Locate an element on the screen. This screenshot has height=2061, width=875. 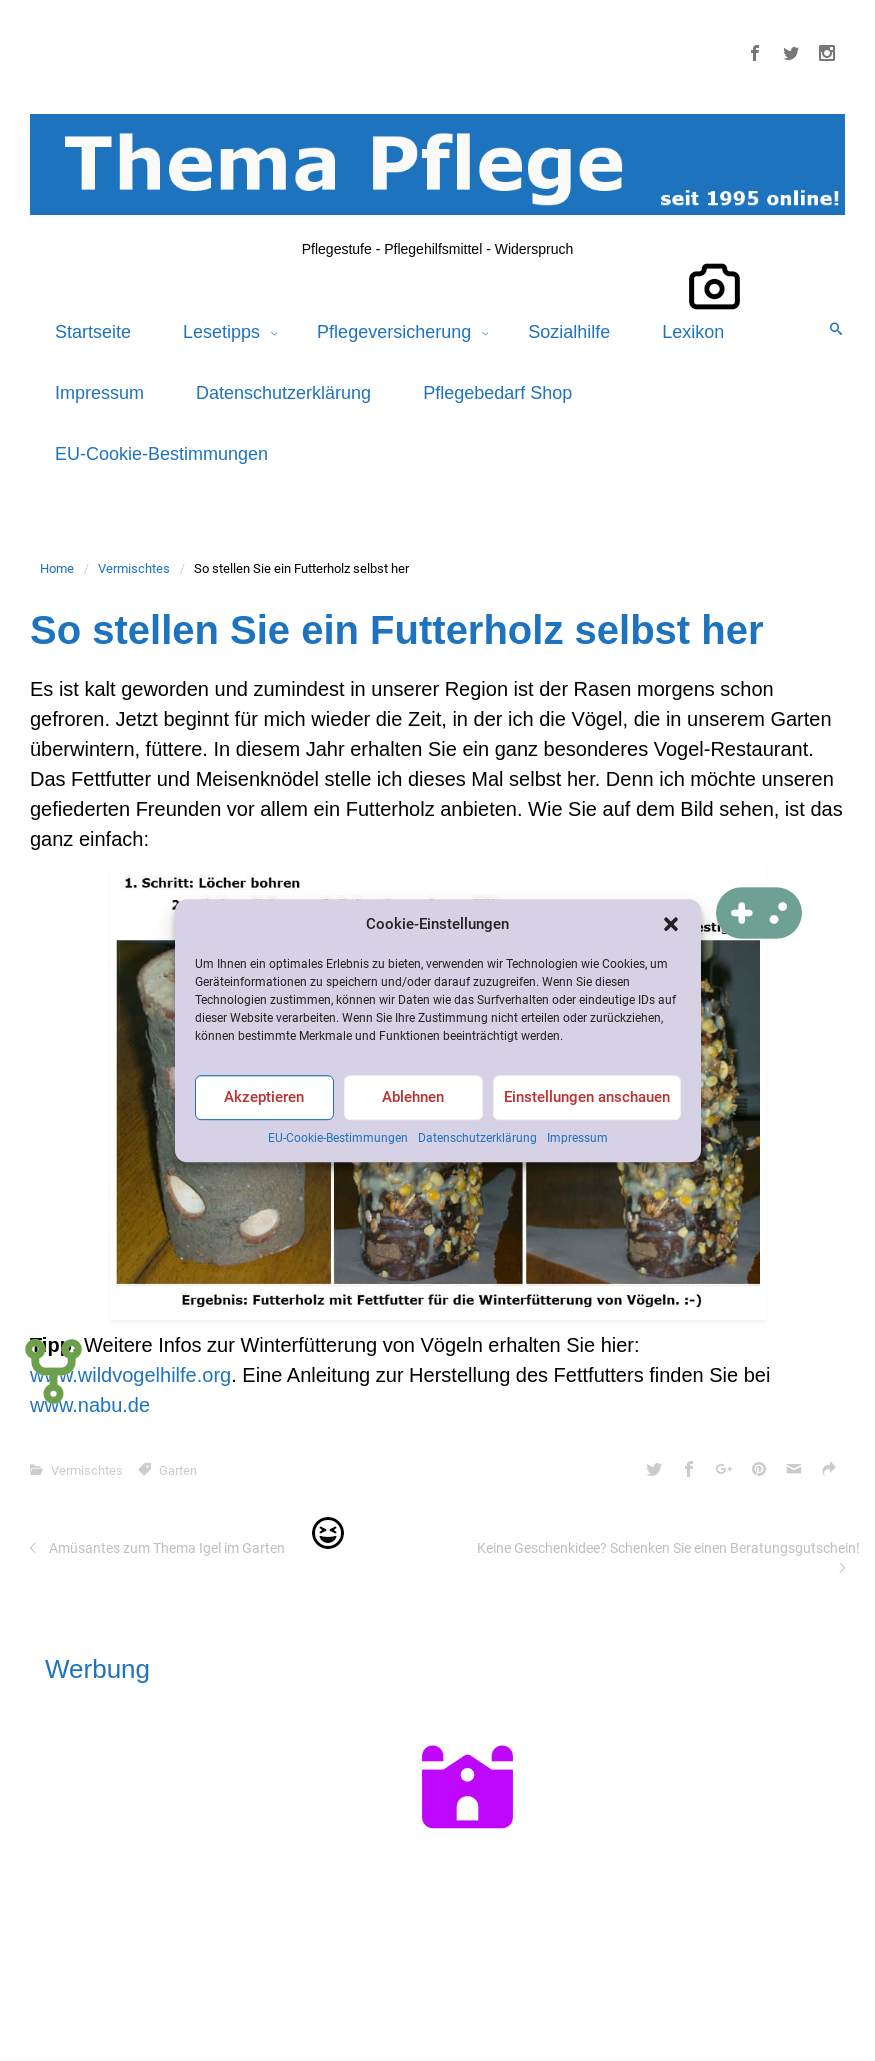
view code branches or forks is located at coordinates (53, 1371).